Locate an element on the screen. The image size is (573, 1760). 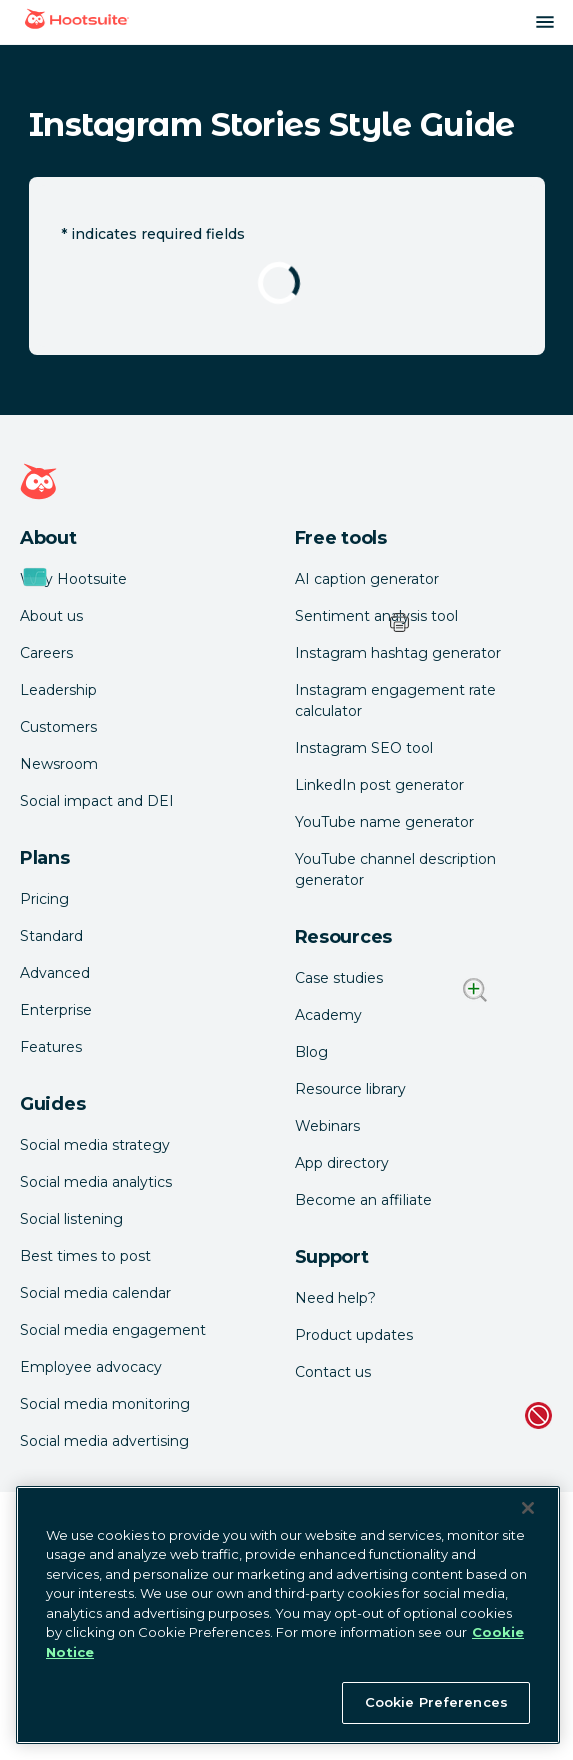
zoom in on the current view is located at coordinates (475, 990).